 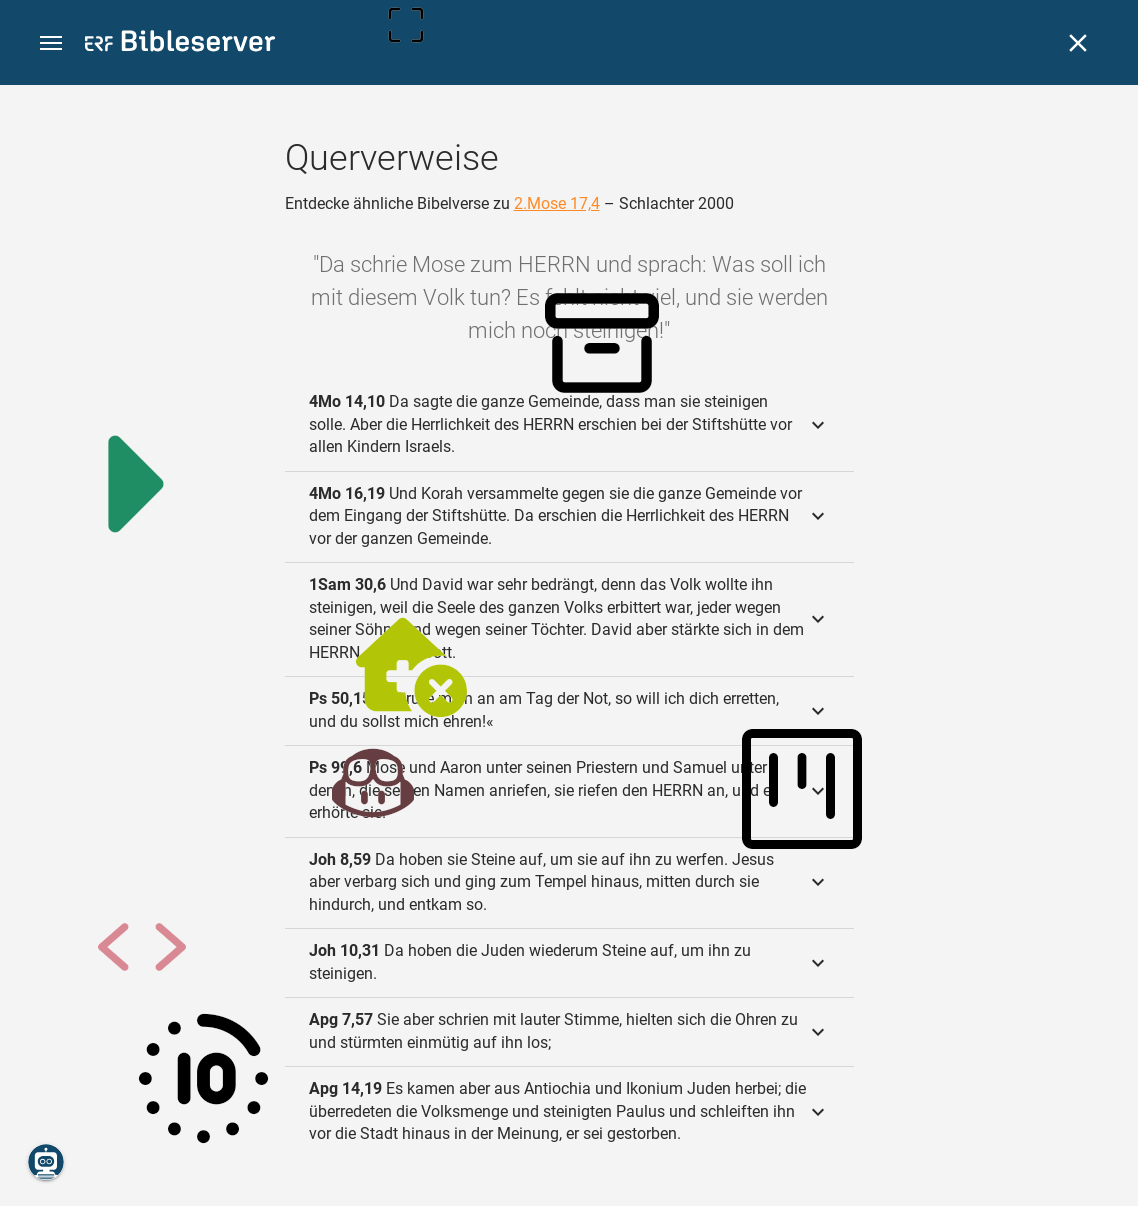 I want to click on enter full screen mode, so click(x=406, y=25).